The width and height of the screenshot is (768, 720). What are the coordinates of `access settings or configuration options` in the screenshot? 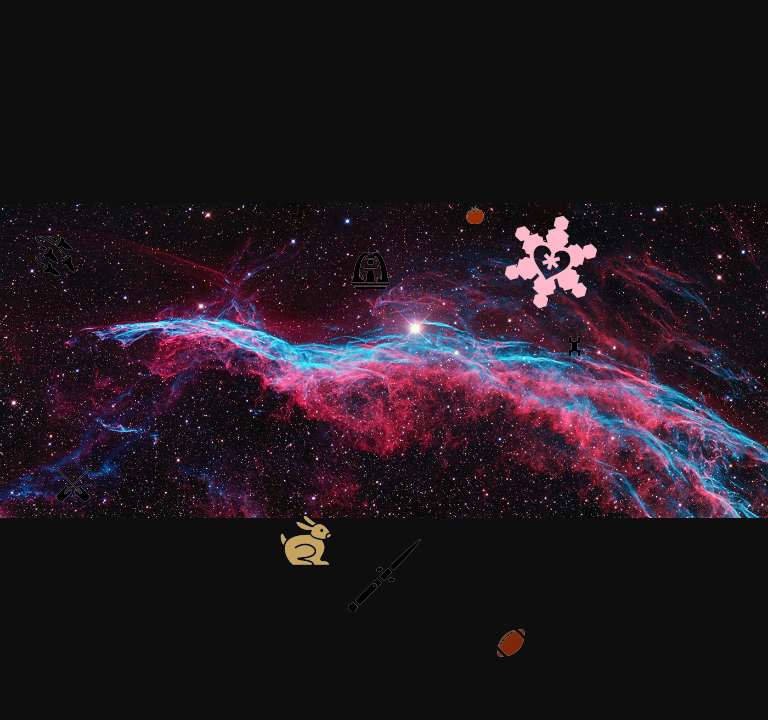 It's located at (574, 346).